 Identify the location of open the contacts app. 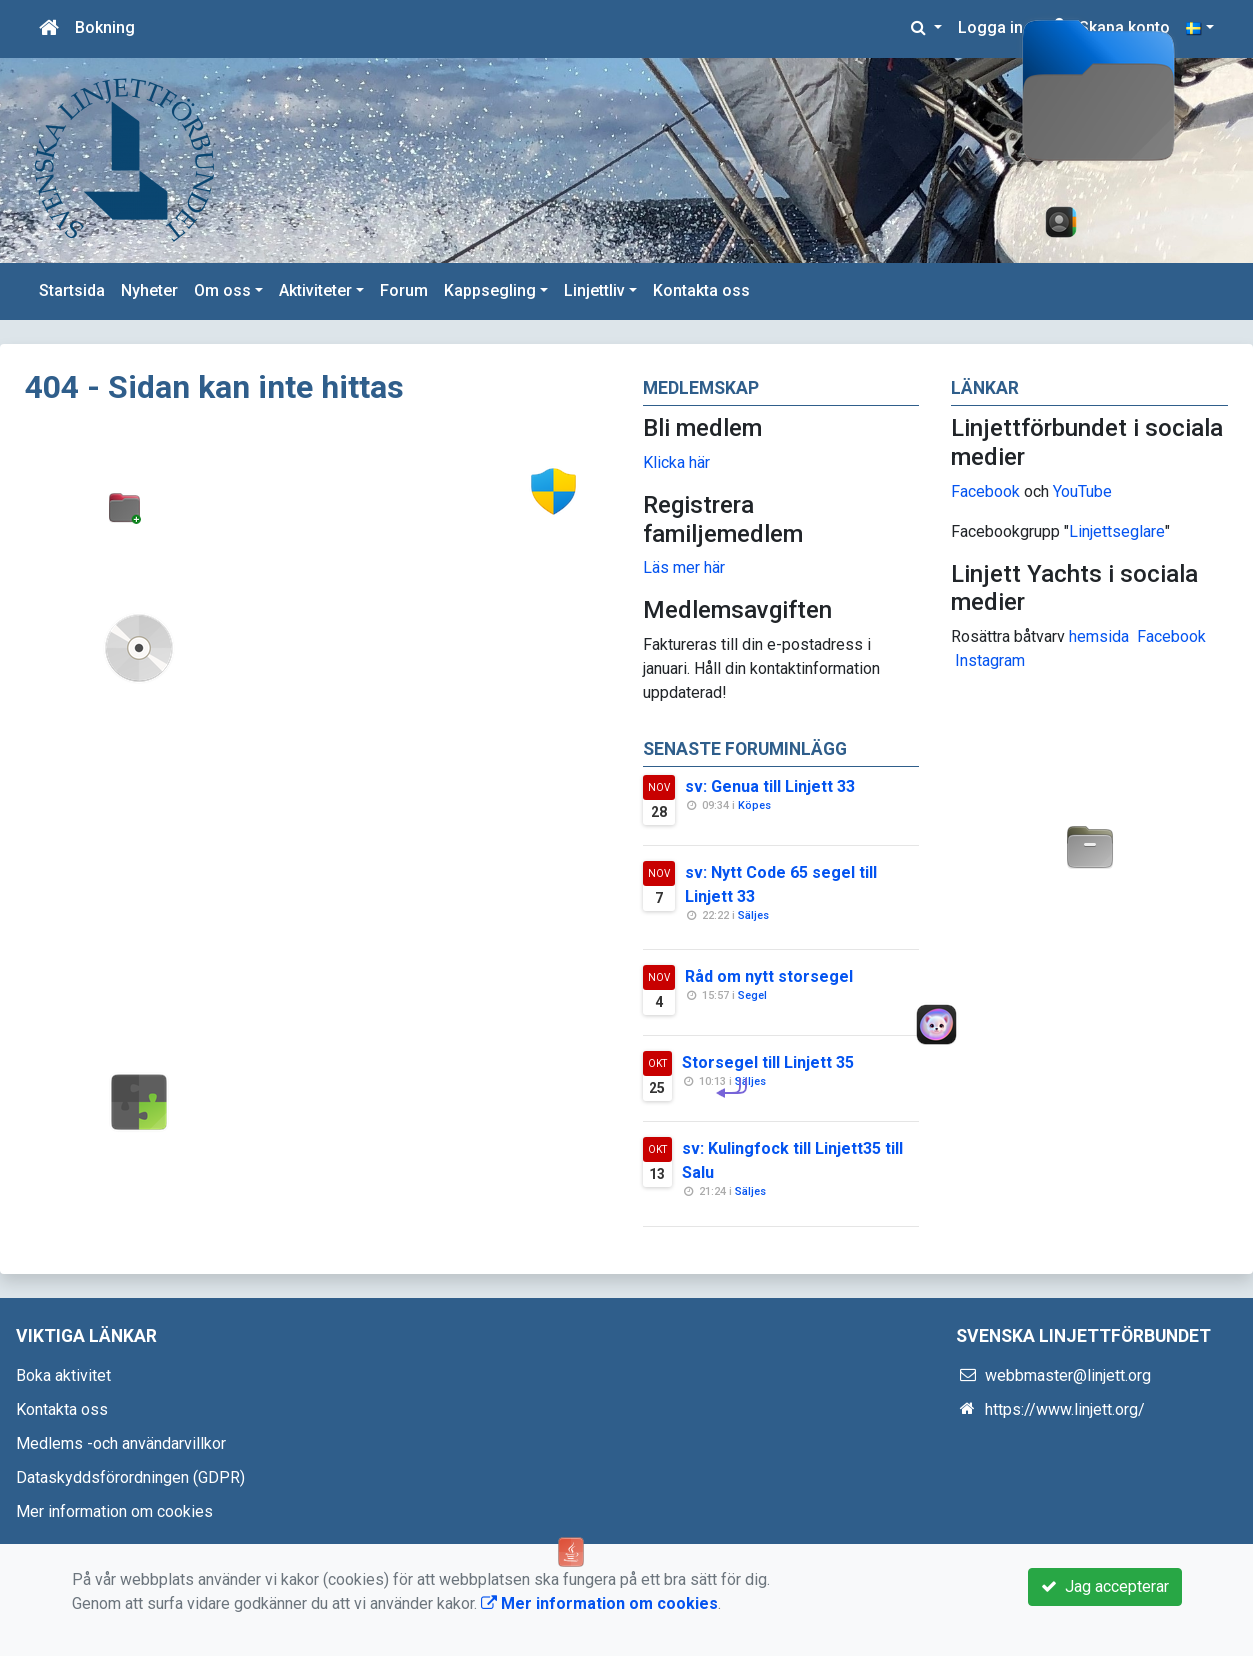
(1061, 222).